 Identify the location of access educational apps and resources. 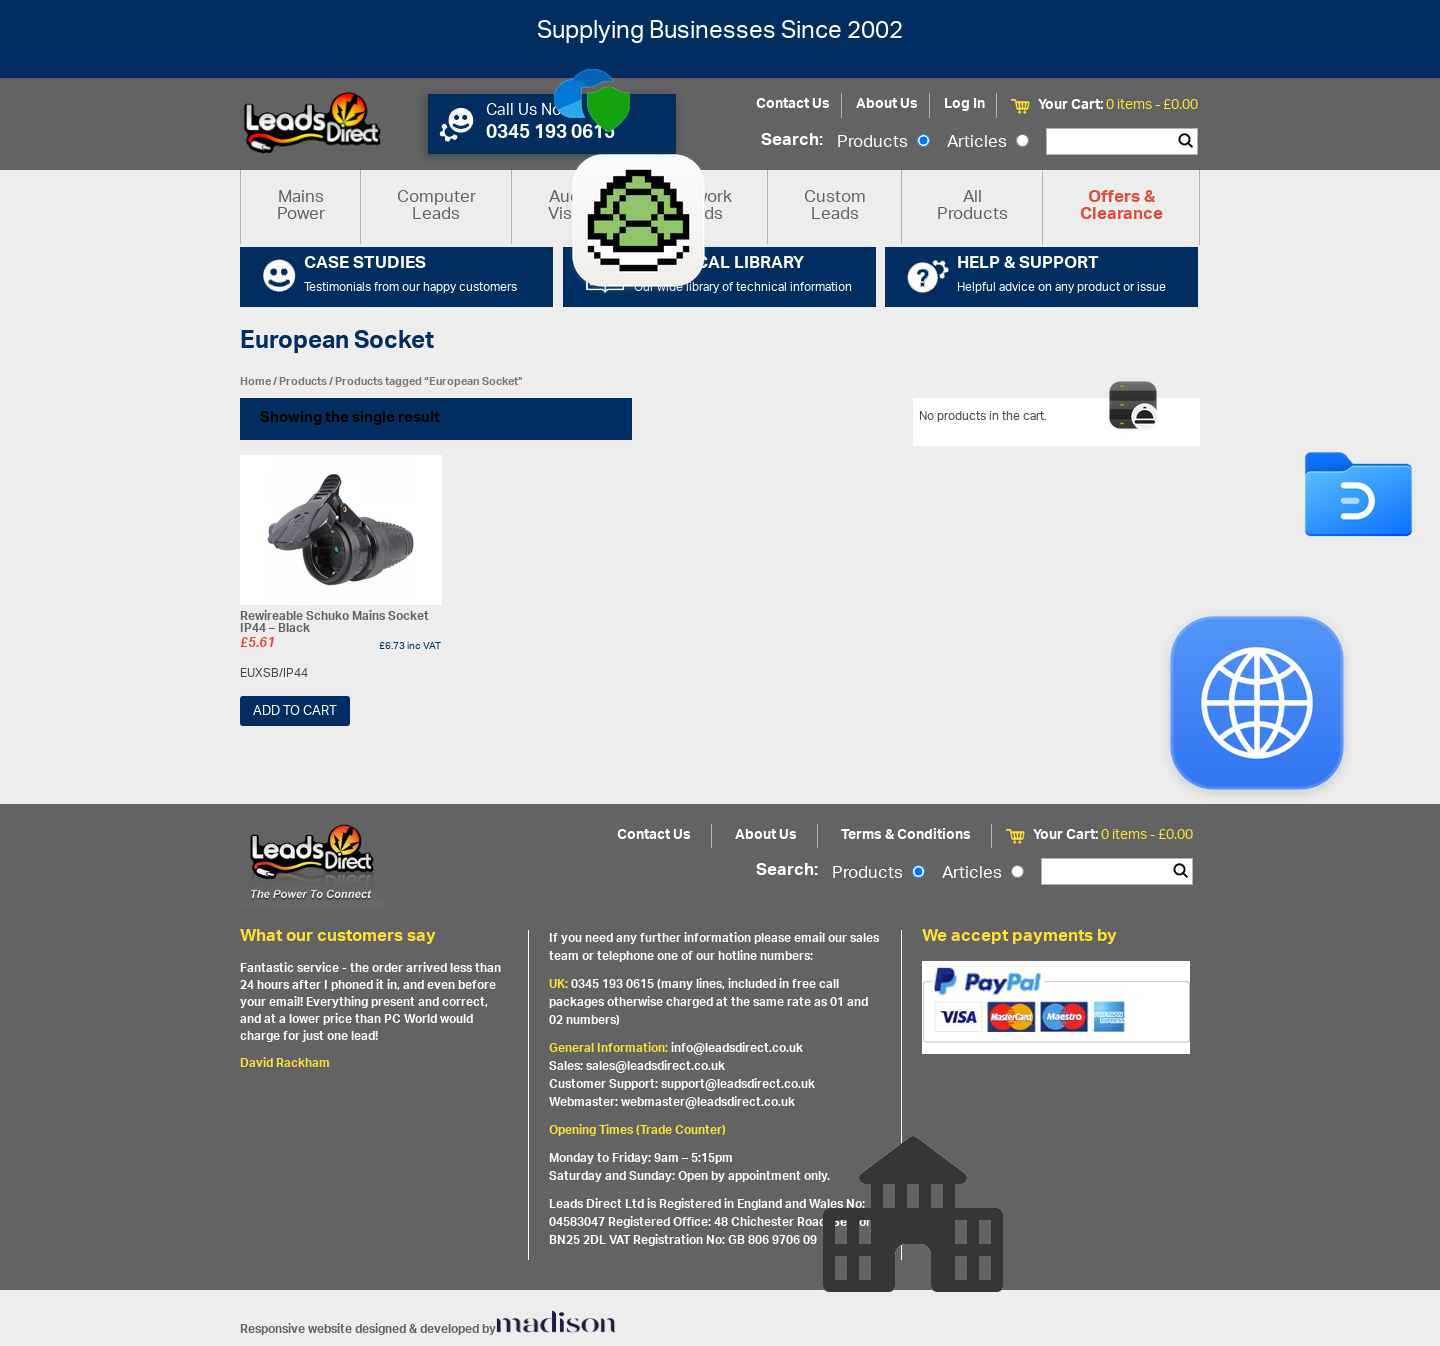
(907, 1220).